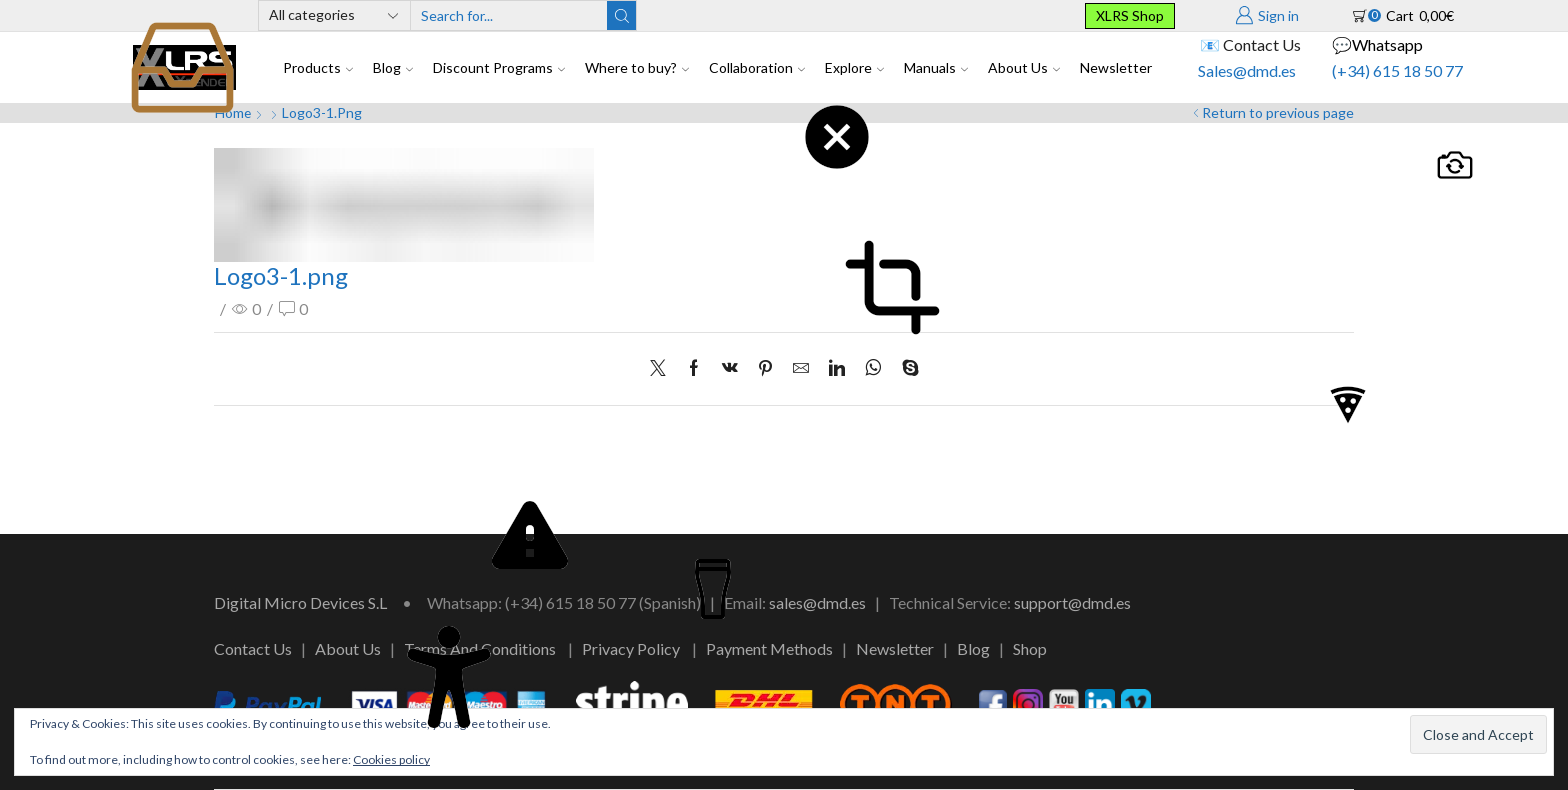 Image resolution: width=1568 pixels, height=790 pixels. Describe the element at coordinates (1348, 405) in the screenshot. I see `order food or access food delivery` at that location.